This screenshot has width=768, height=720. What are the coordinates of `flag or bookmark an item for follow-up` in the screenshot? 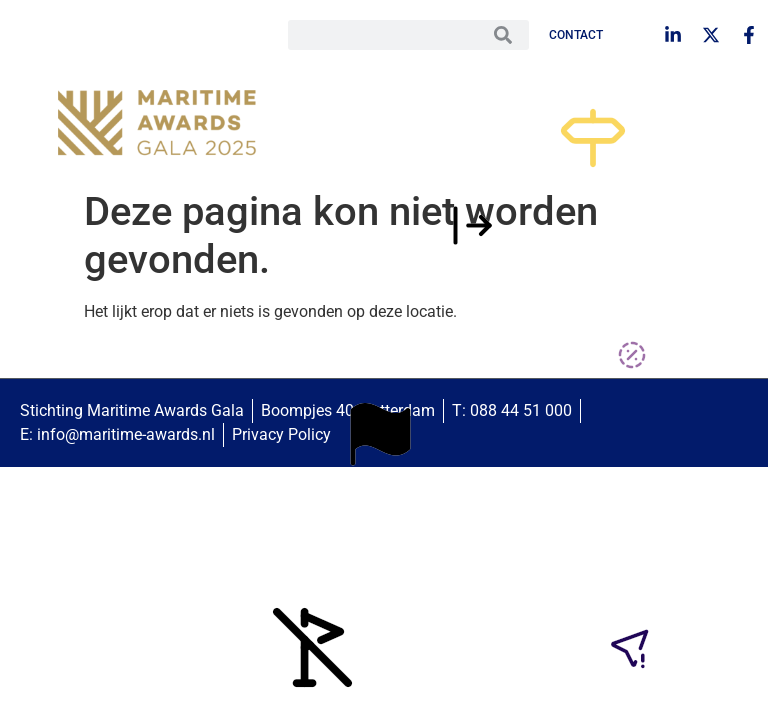 It's located at (378, 433).